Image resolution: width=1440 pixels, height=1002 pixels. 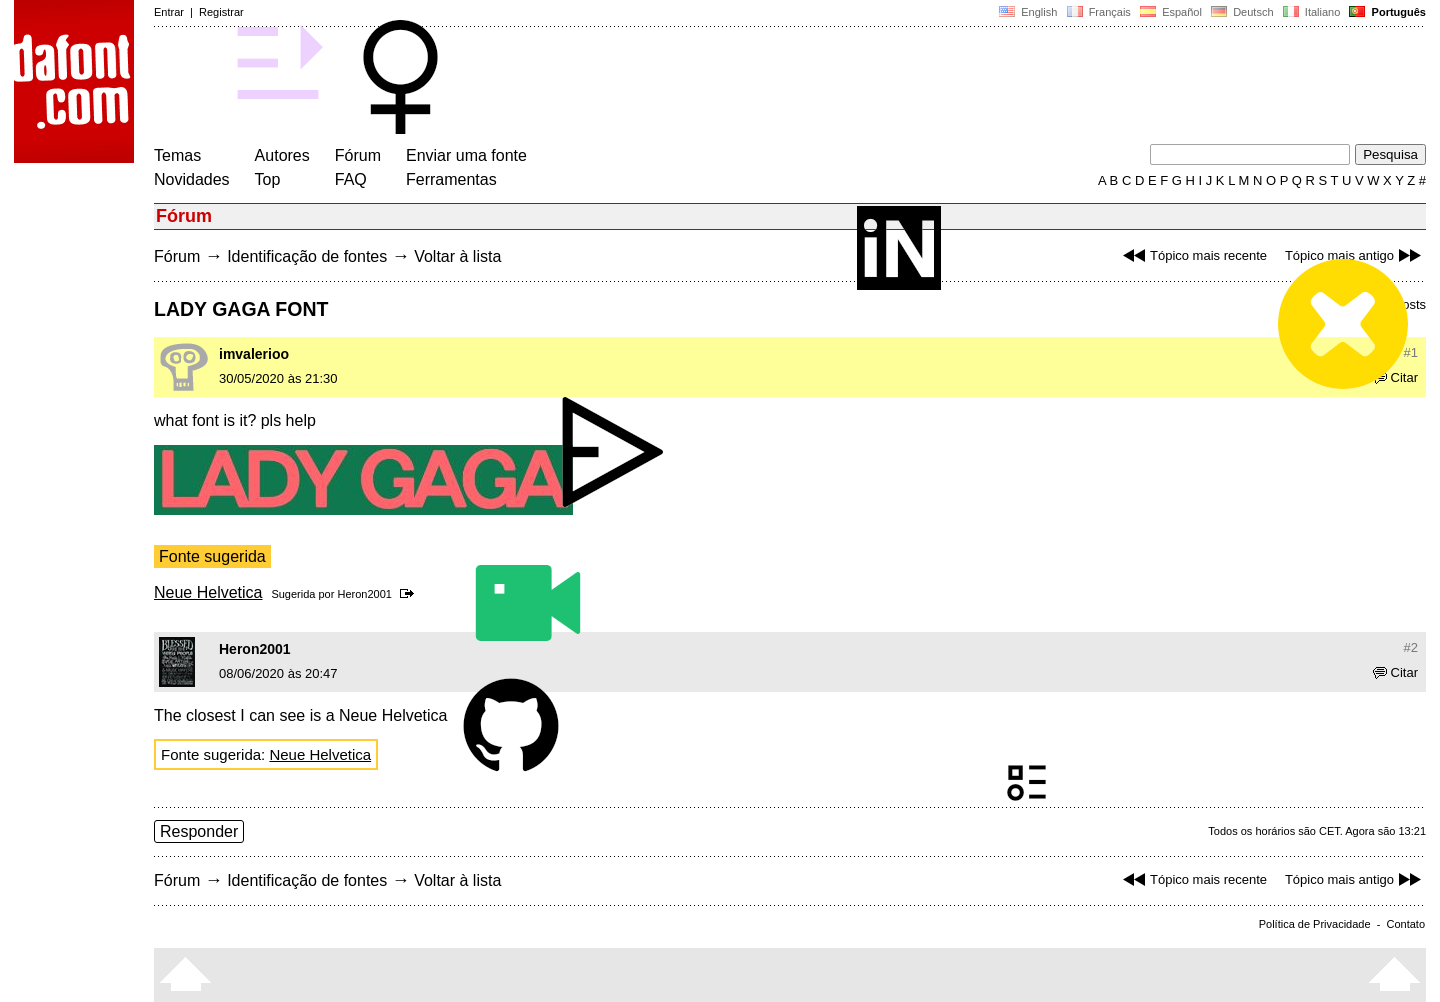 I want to click on start recording a video, so click(x=528, y=603).